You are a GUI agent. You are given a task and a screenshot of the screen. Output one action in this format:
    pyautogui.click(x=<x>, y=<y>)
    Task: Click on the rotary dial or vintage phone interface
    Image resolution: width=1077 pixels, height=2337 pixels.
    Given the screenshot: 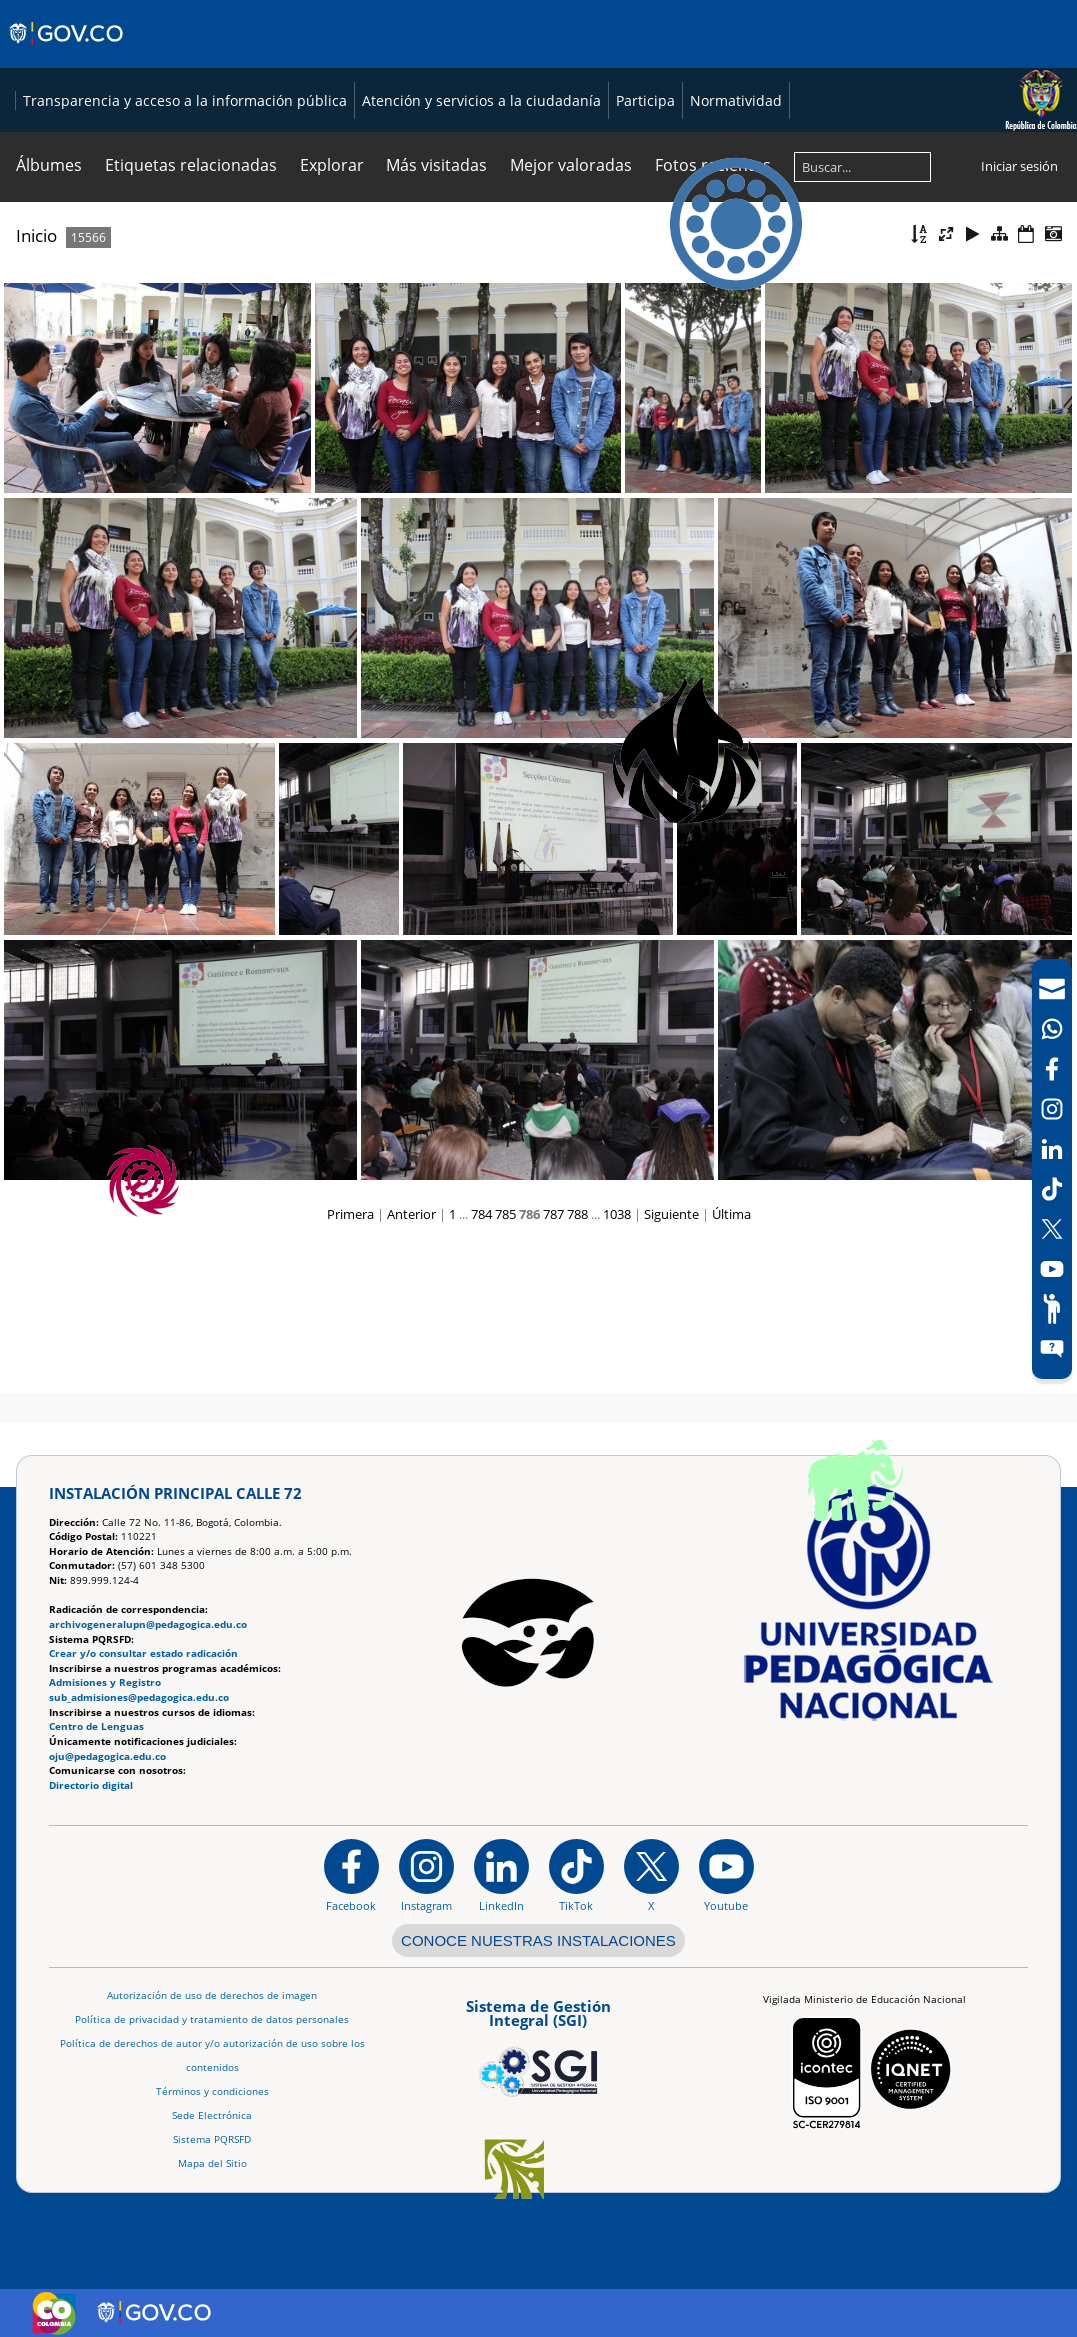 What is the action you would take?
    pyautogui.click(x=736, y=224)
    